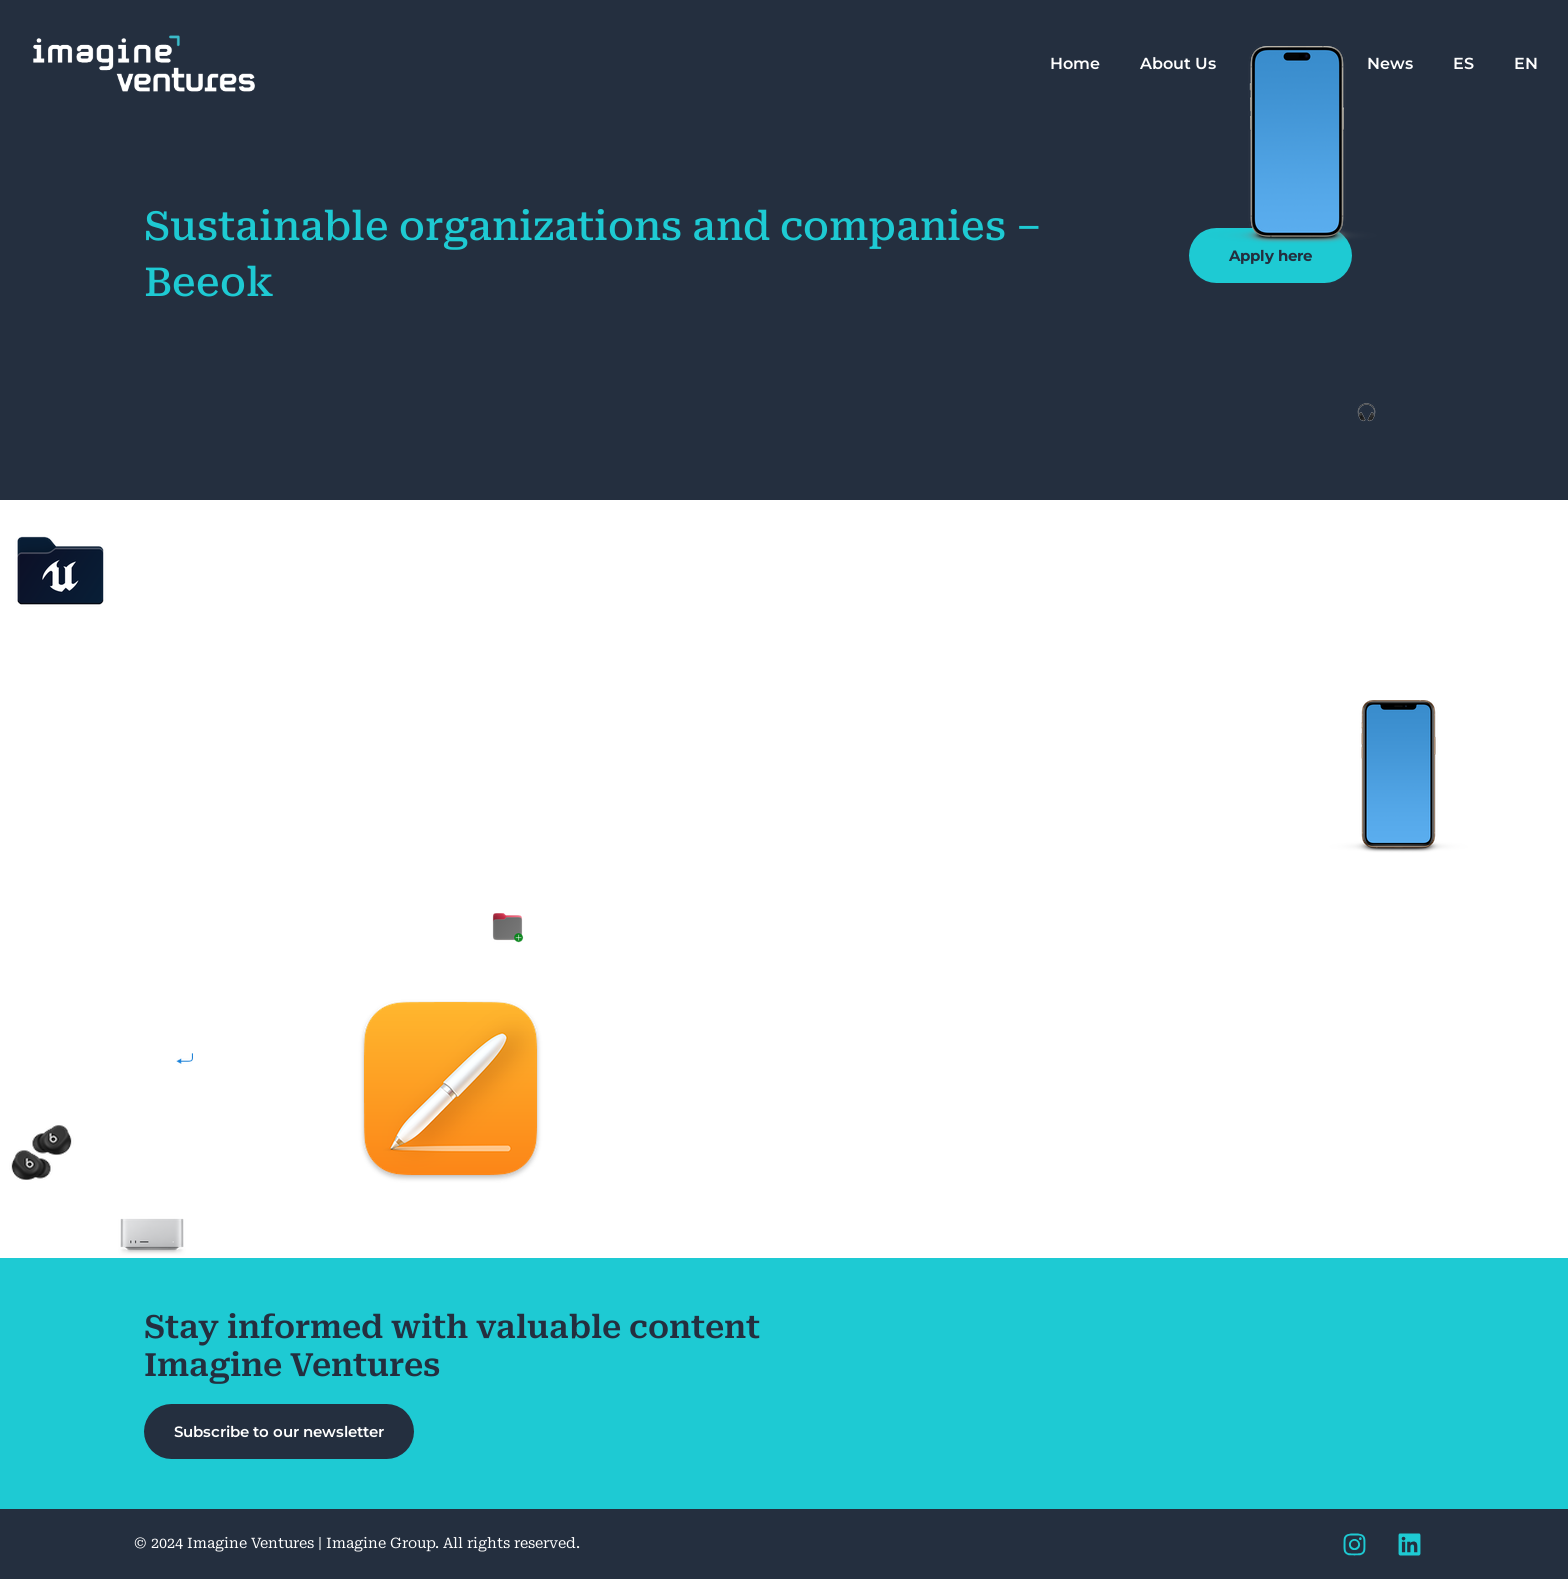 This screenshot has width=1568, height=1579. Describe the element at coordinates (1297, 145) in the screenshot. I see `iPhone 15 Pro device icon` at that location.